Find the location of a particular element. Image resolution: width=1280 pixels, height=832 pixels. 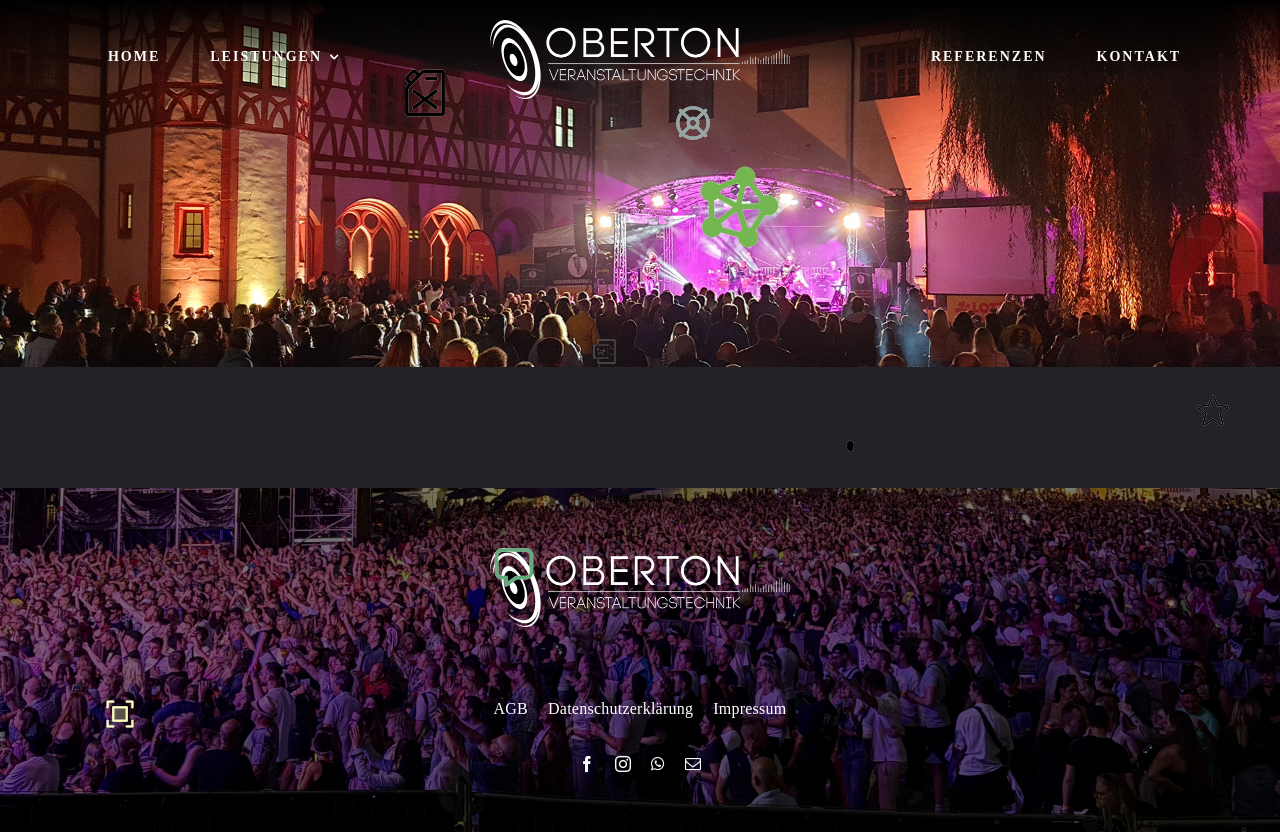

open messaging or chat is located at coordinates (514, 565).